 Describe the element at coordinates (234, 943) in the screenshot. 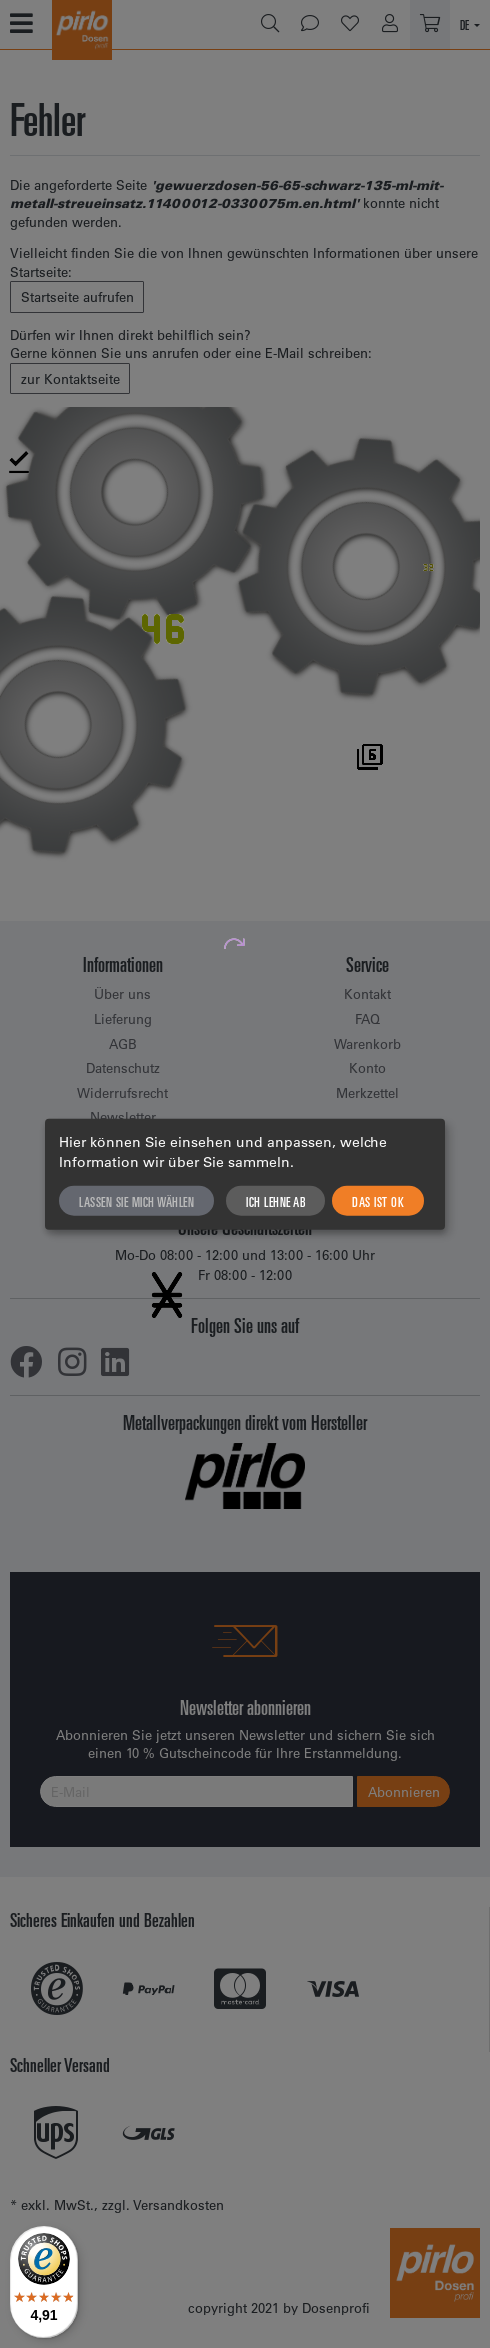

I see `redo last action` at that location.